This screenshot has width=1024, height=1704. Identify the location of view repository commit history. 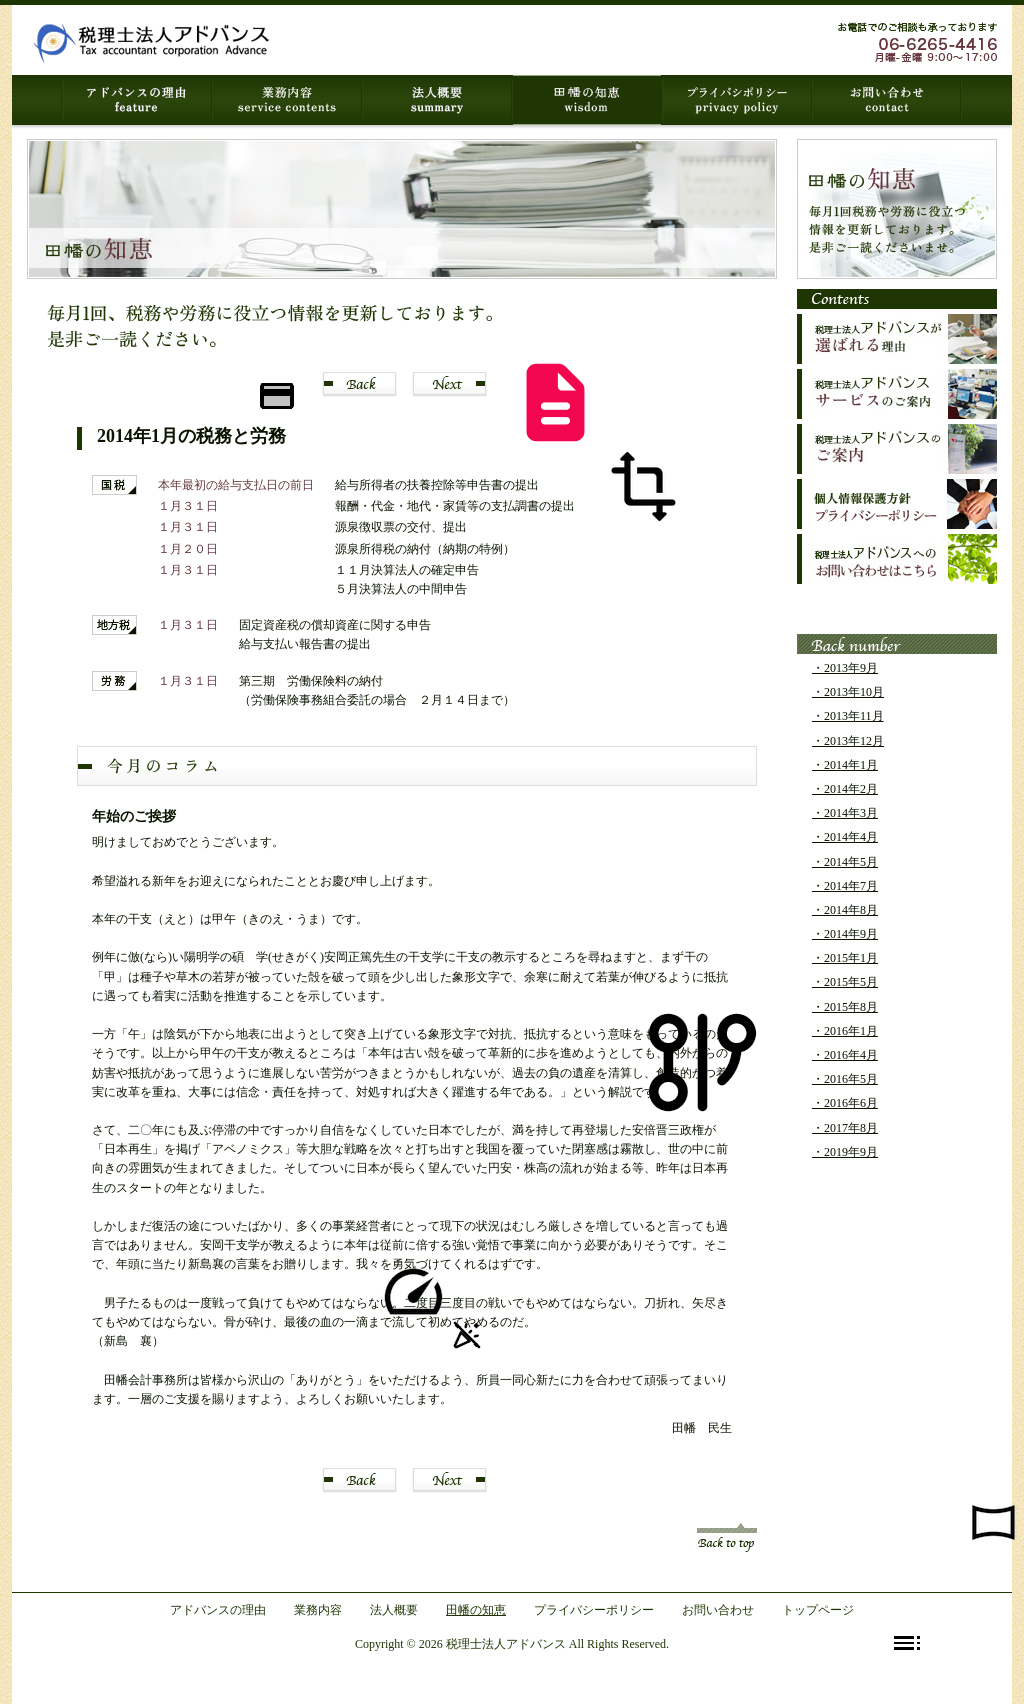
(702, 1062).